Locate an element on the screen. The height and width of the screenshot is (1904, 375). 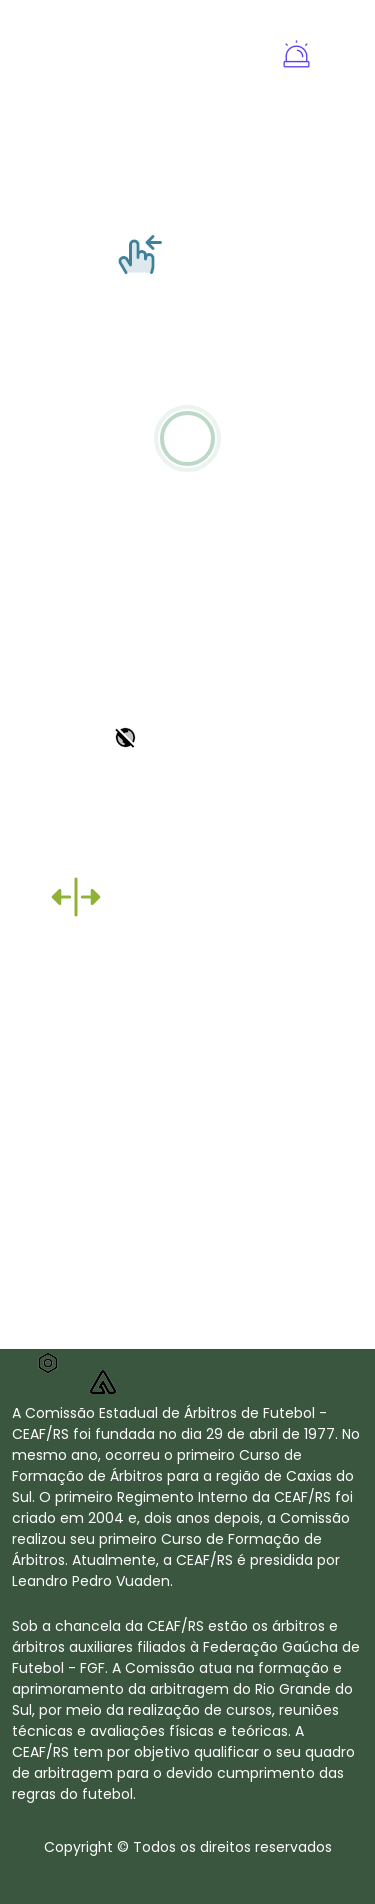
expand content horizontally is located at coordinates (76, 897).